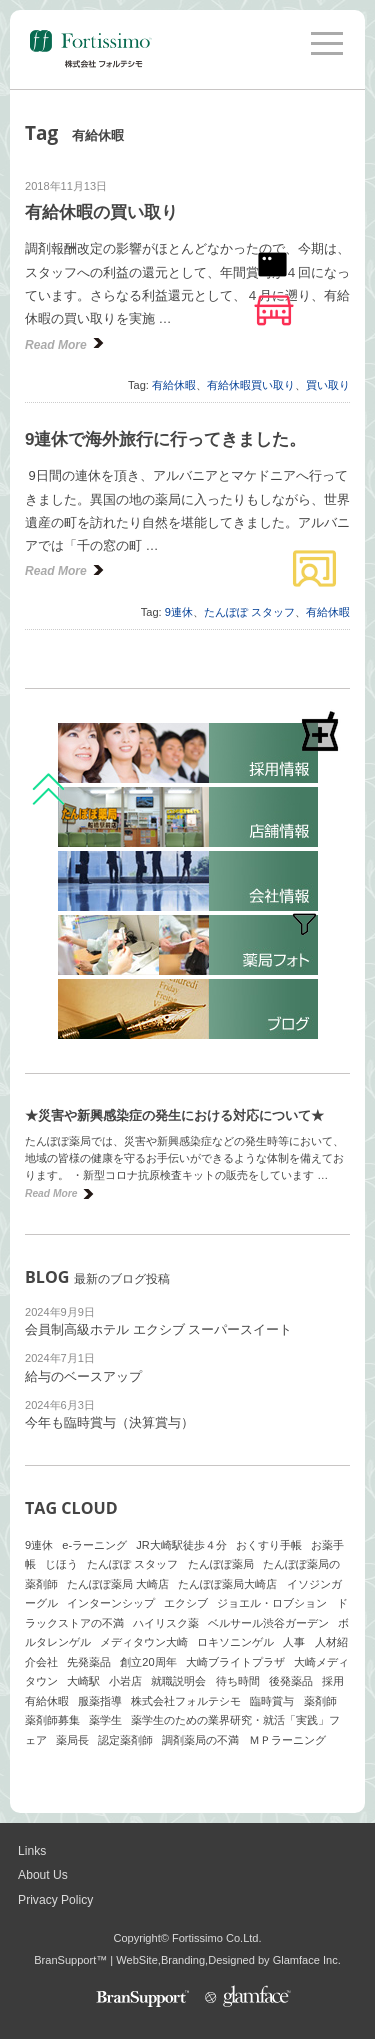 The image size is (375, 2039). I want to click on open application window, so click(272, 264).